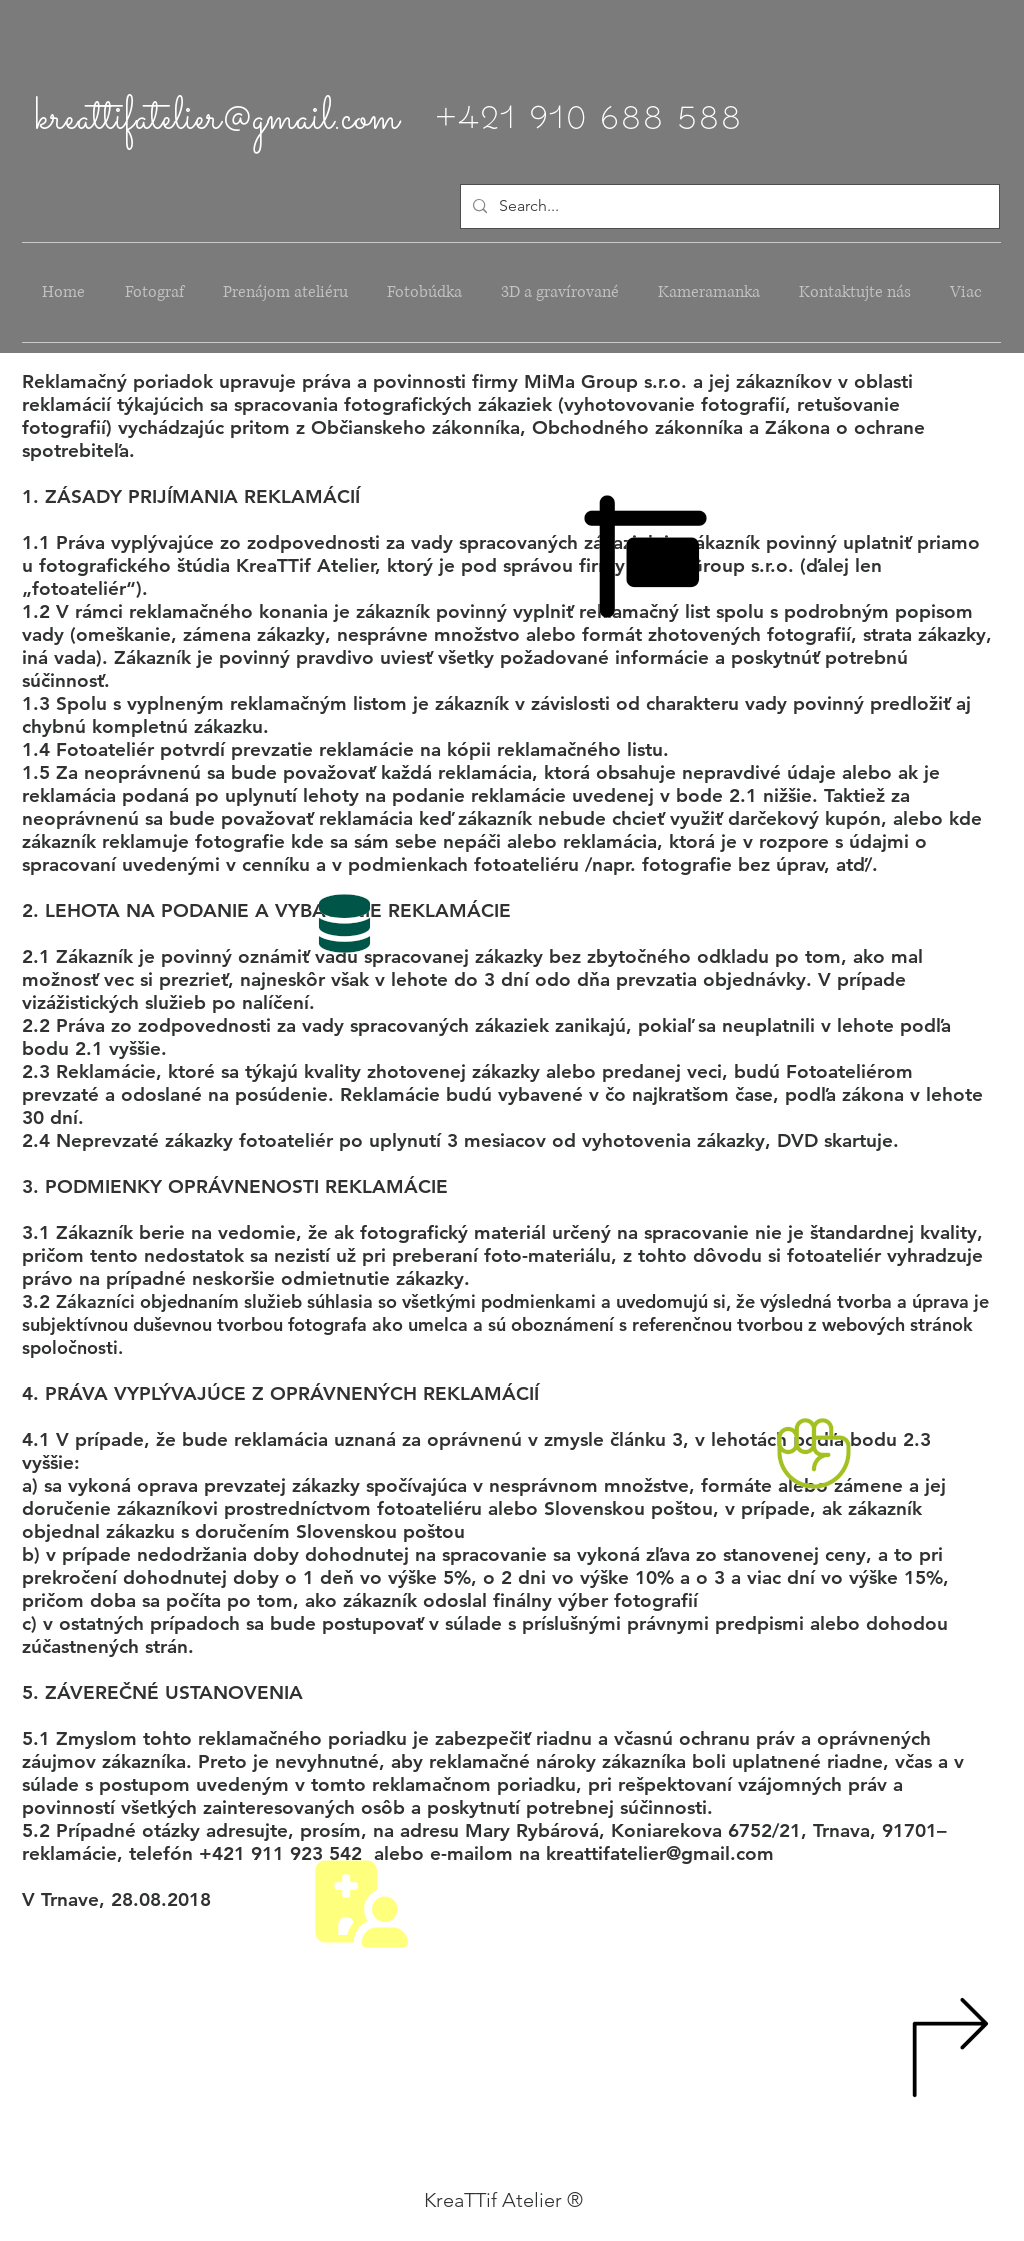 This screenshot has width=1024, height=2241. Describe the element at coordinates (356, 1901) in the screenshot. I see `view patient profile or medical records` at that location.